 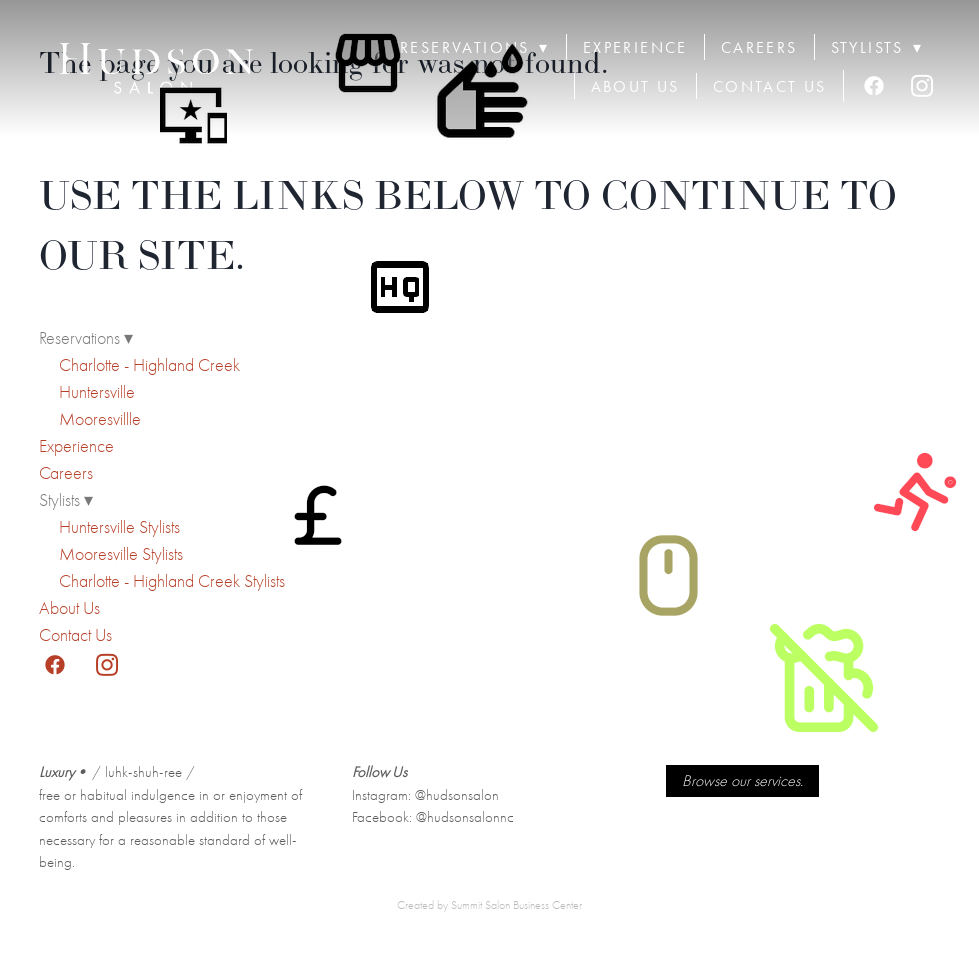 I want to click on access volleyball or beach sports activities, so click(x=917, y=492).